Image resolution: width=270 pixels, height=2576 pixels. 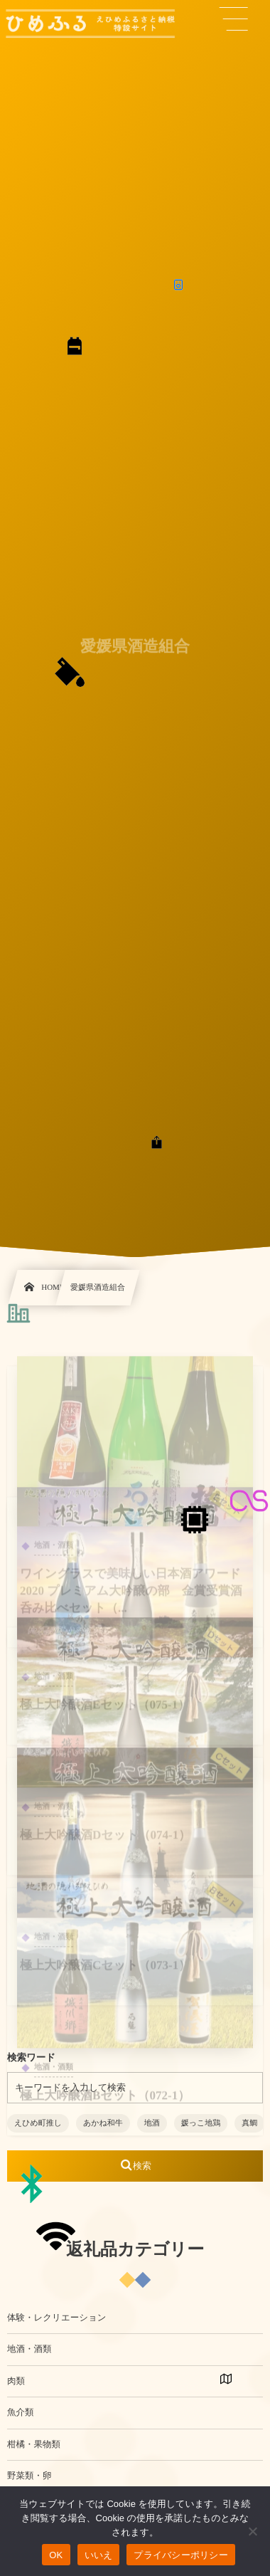 I want to click on connect to Last.fm account, so click(x=249, y=1500).